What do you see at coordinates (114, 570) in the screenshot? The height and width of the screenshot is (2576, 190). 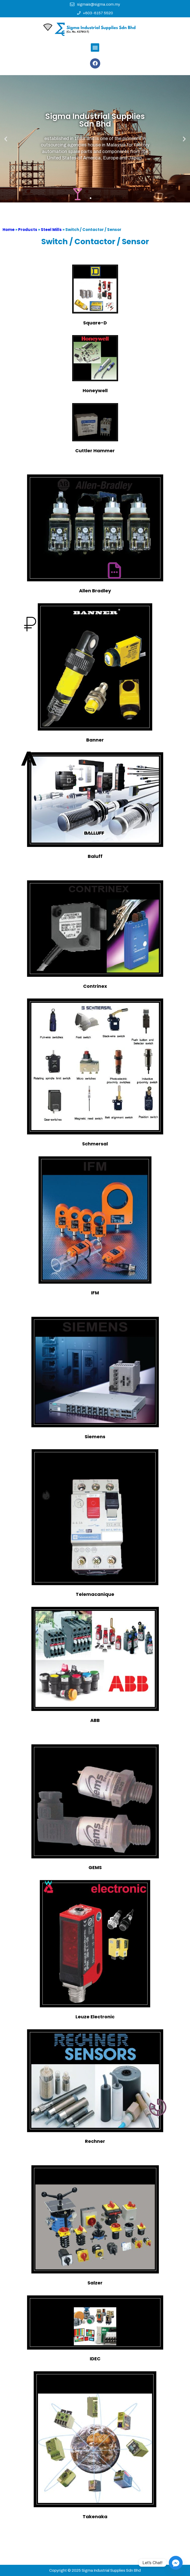 I see `view file details or more options` at bounding box center [114, 570].